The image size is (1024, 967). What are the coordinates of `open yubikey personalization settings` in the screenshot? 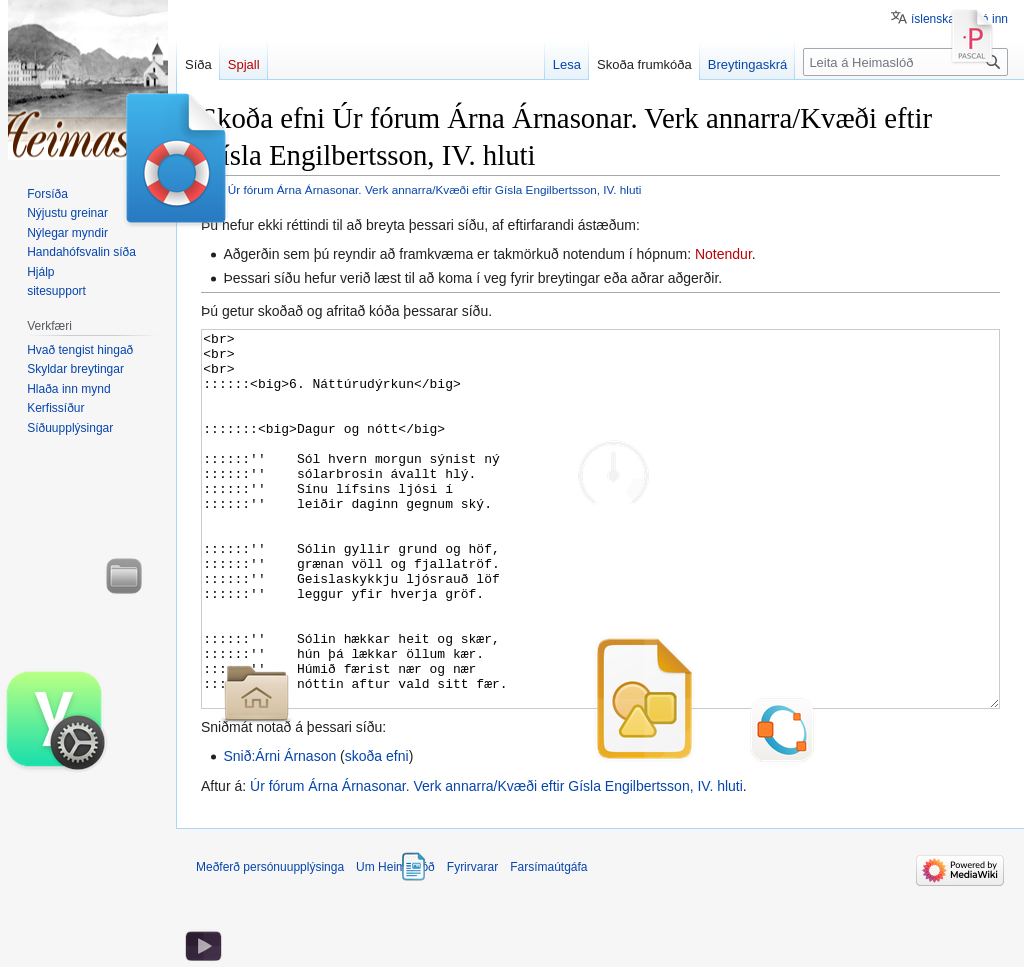 It's located at (54, 719).